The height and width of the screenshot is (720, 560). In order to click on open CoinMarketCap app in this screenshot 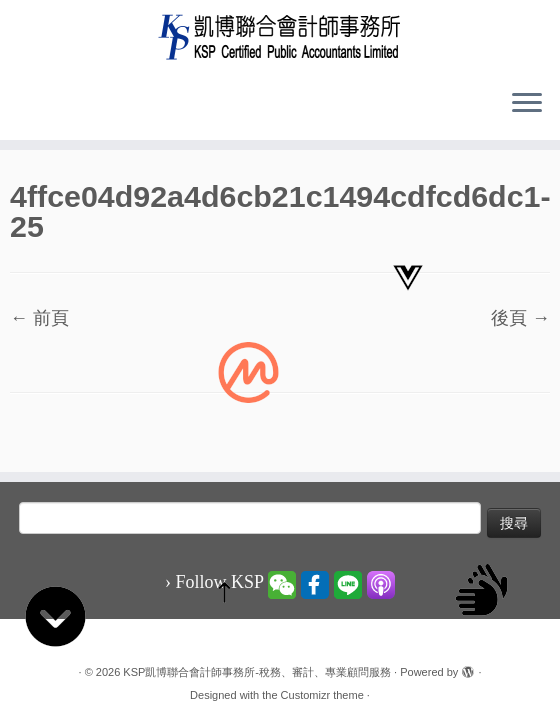, I will do `click(248, 372)`.